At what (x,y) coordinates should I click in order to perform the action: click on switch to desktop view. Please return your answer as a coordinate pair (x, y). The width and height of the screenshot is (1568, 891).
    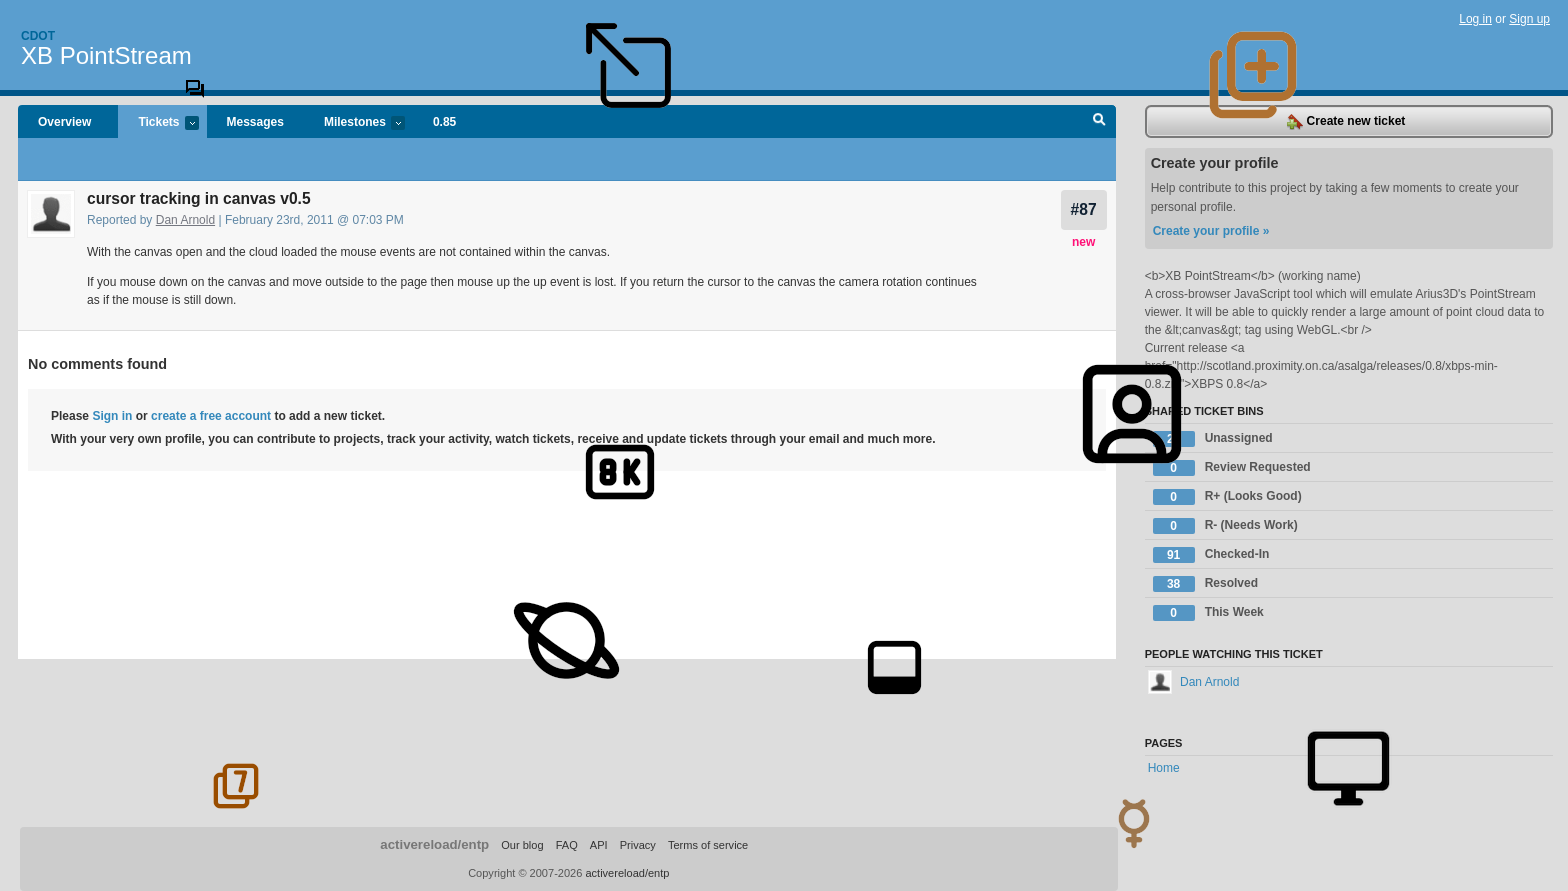
    Looking at the image, I should click on (1348, 768).